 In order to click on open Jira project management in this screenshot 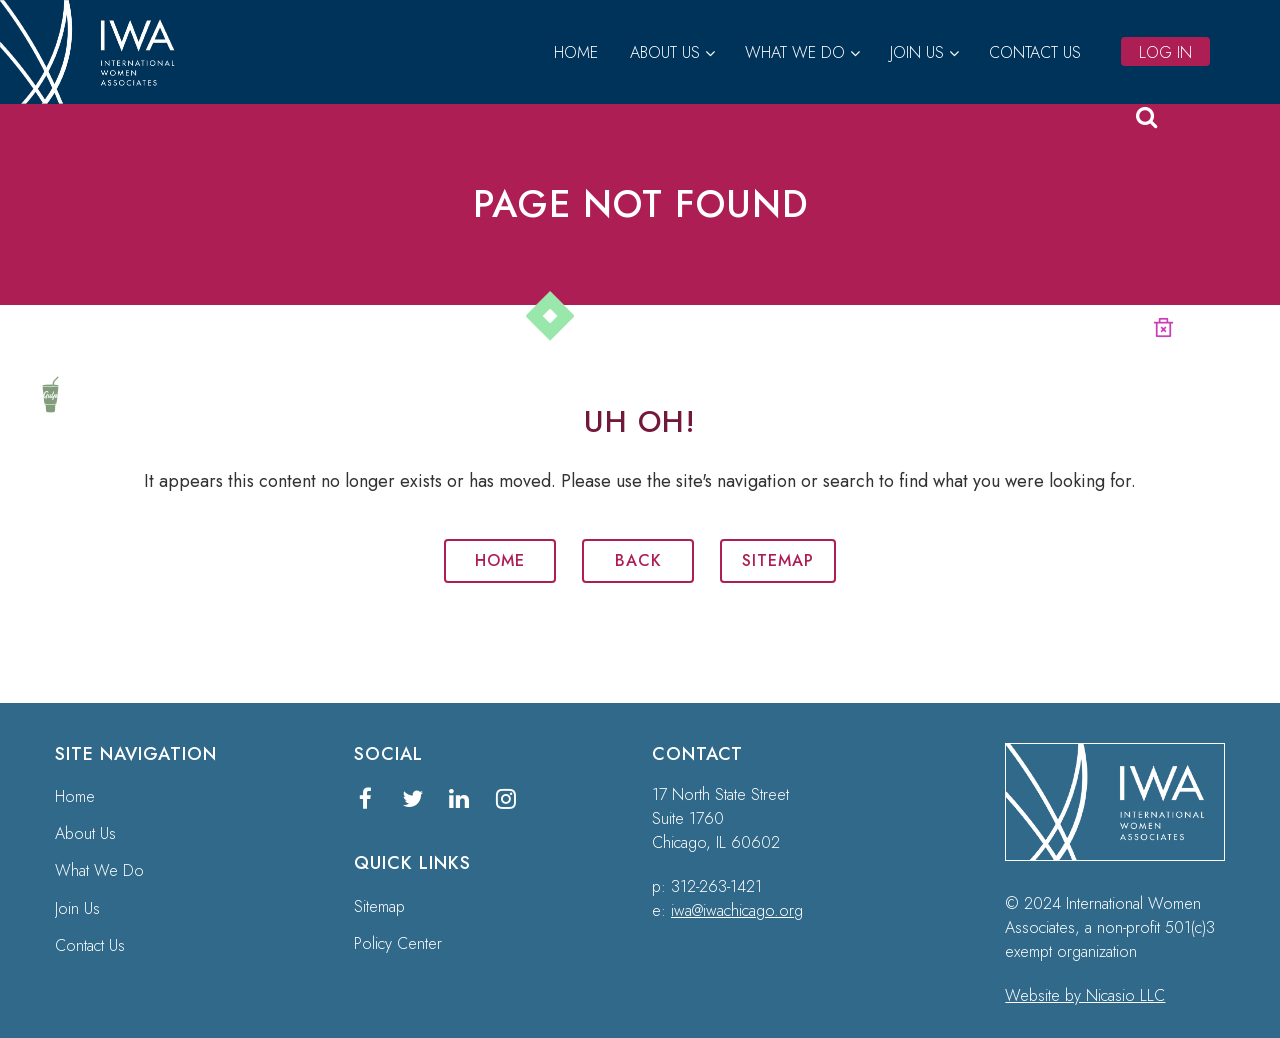, I will do `click(550, 316)`.